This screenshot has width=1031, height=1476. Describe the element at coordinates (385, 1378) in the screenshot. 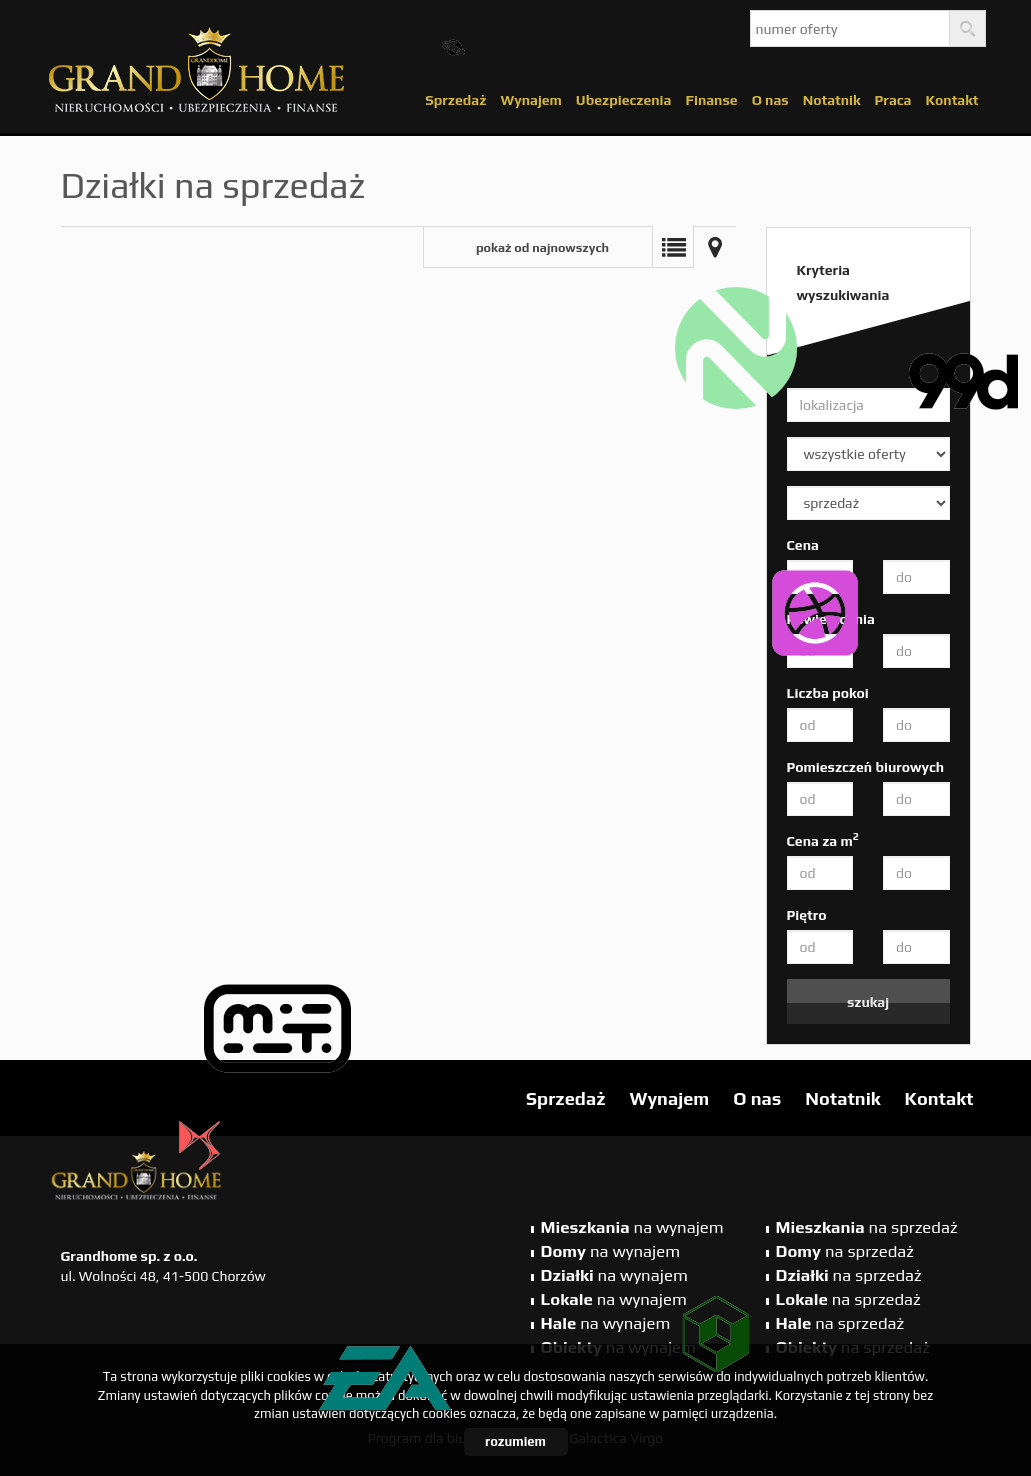

I see `electronic arts company logo` at that location.